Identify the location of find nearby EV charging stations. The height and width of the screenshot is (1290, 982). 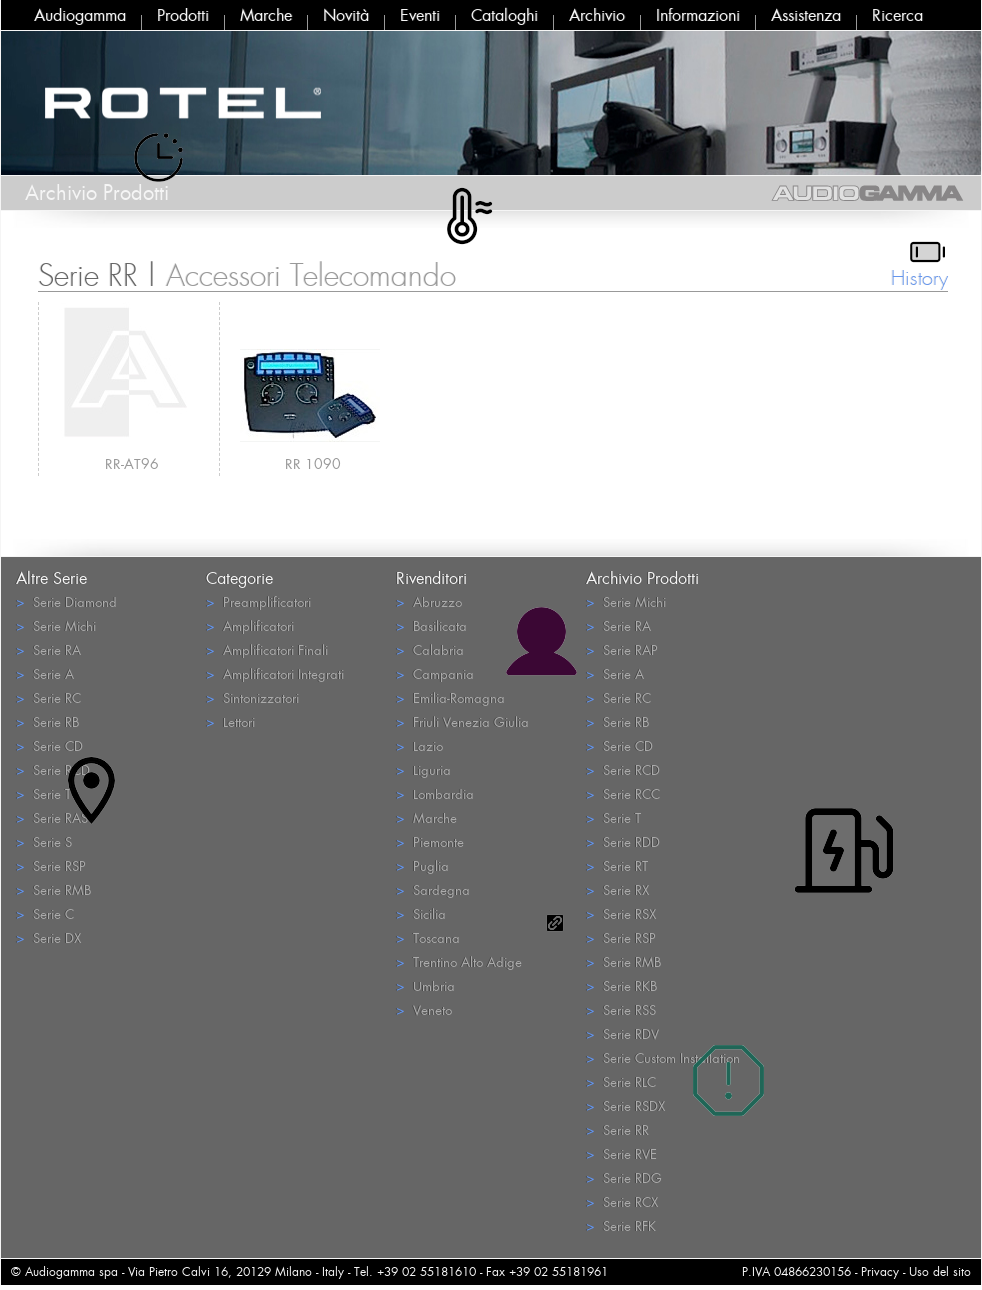
(840, 850).